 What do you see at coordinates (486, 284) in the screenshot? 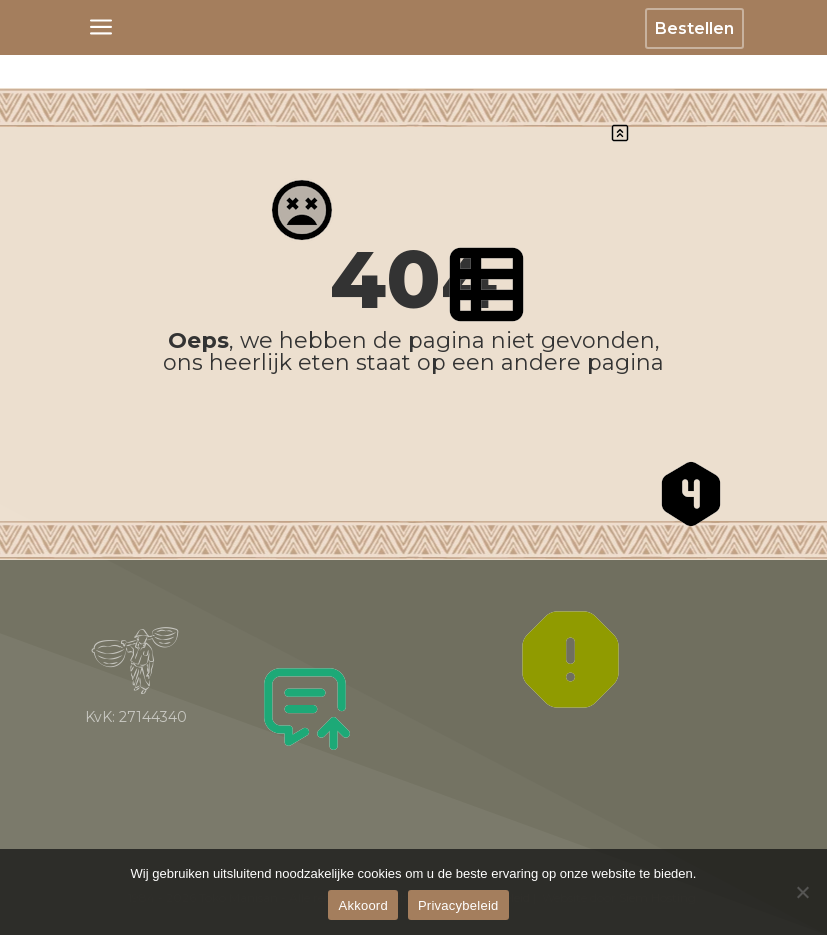
I see `view data in list format` at bounding box center [486, 284].